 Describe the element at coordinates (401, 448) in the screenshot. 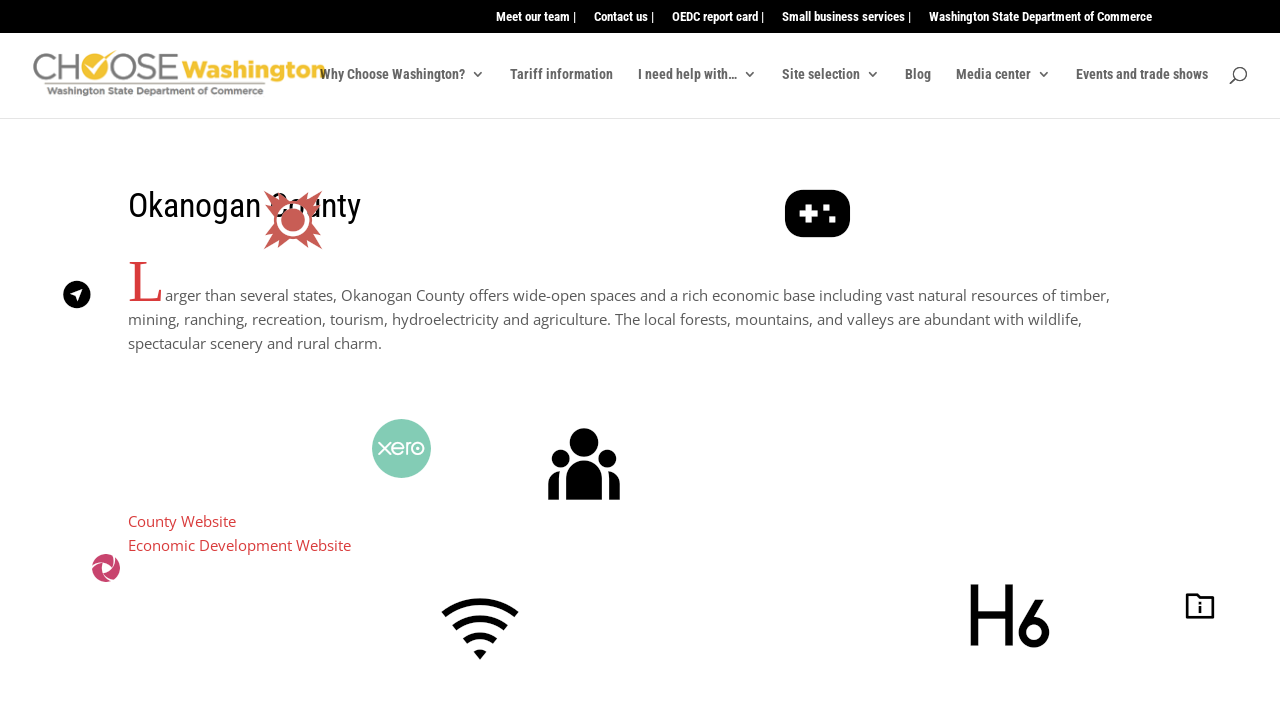

I see `open xero accounting software` at that location.